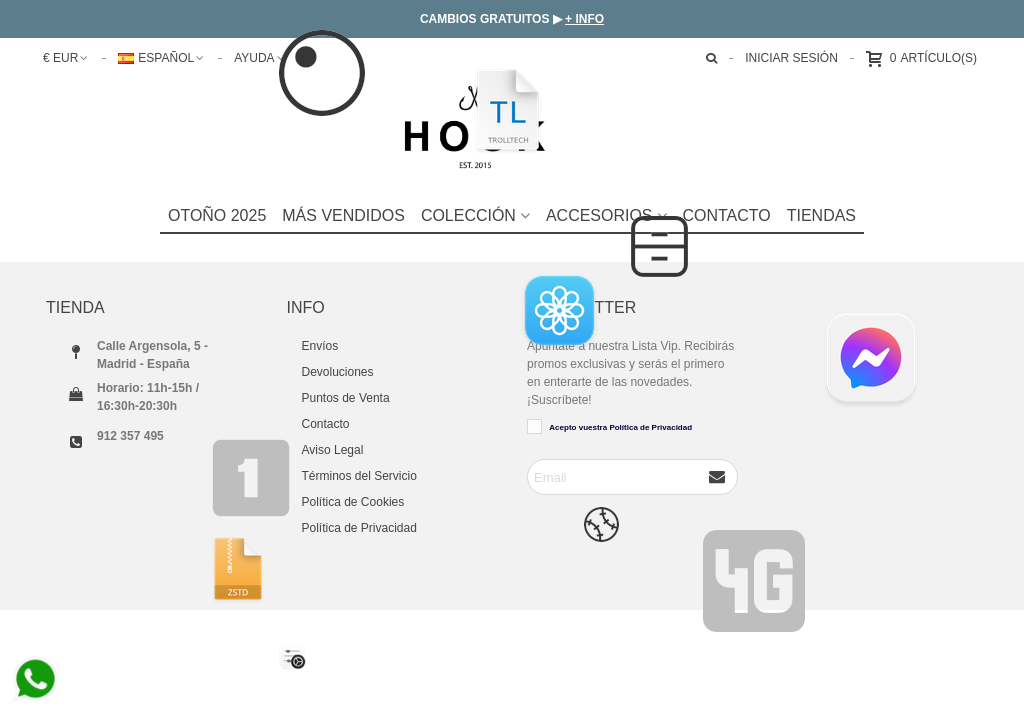 The image size is (1024, 720). I want to click on reset zoom to 100% or original size, so click(251, 478).